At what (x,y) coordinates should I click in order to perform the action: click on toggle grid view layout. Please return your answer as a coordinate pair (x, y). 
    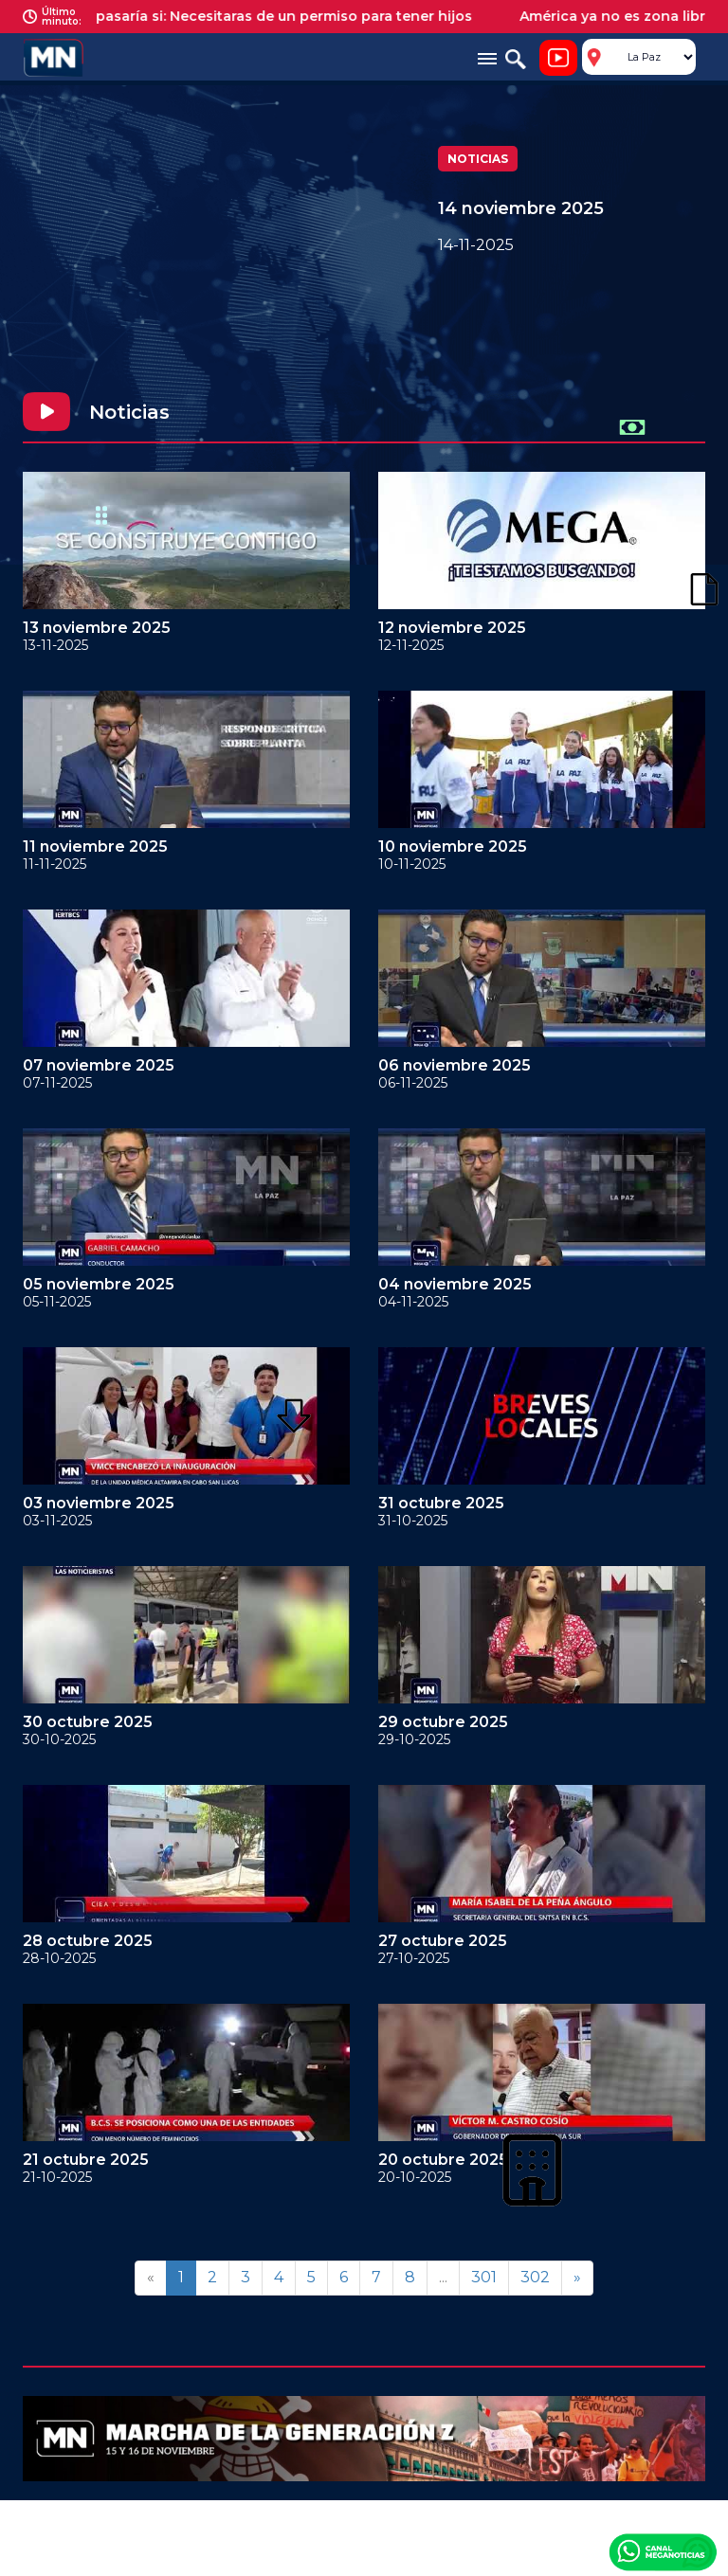
    Looking at the image, I should click on (101, 515).